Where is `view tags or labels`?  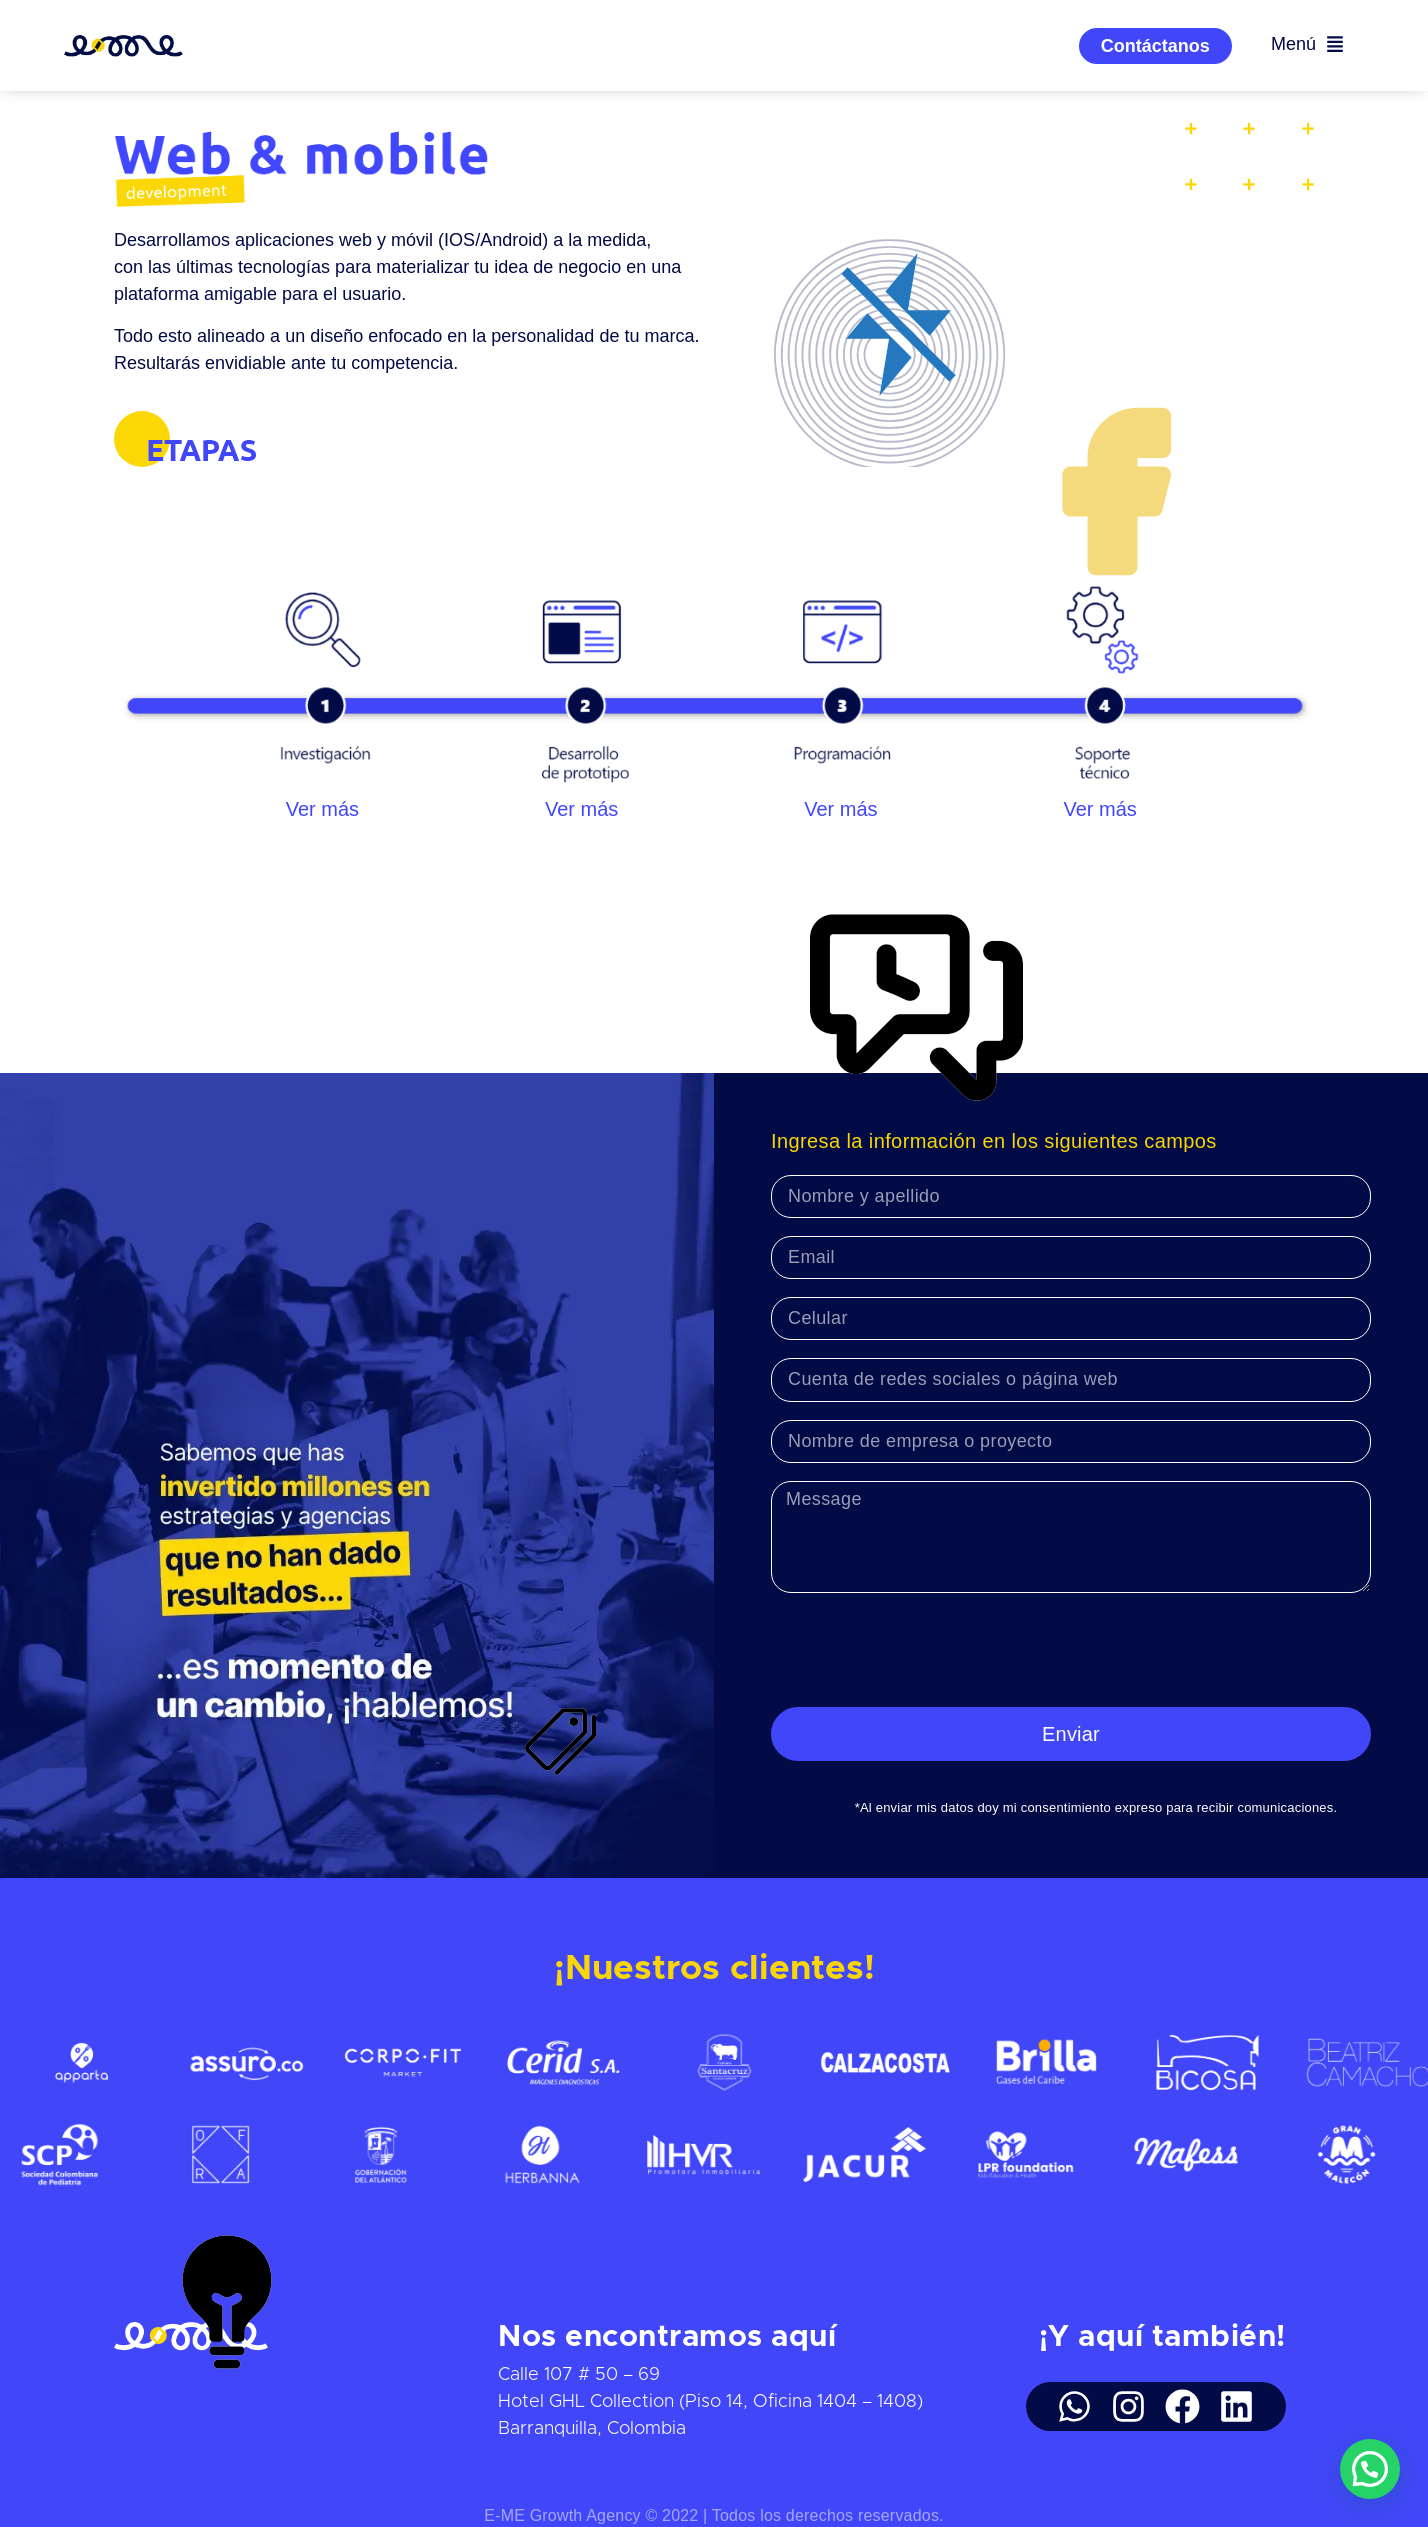 view tags or labels is located at coordinates (560, 1741).